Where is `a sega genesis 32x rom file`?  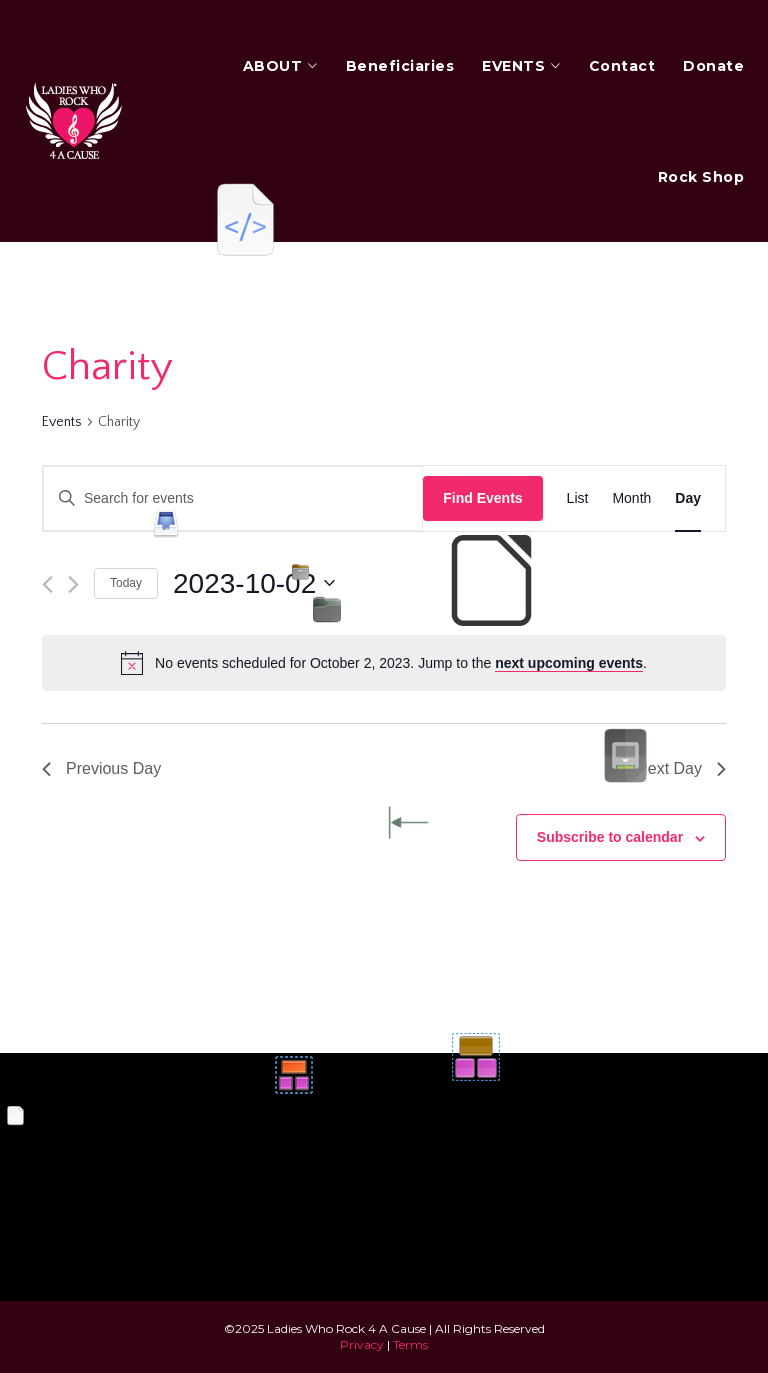
a sega genesis 32x rom file is located at coordinates (625, 755).